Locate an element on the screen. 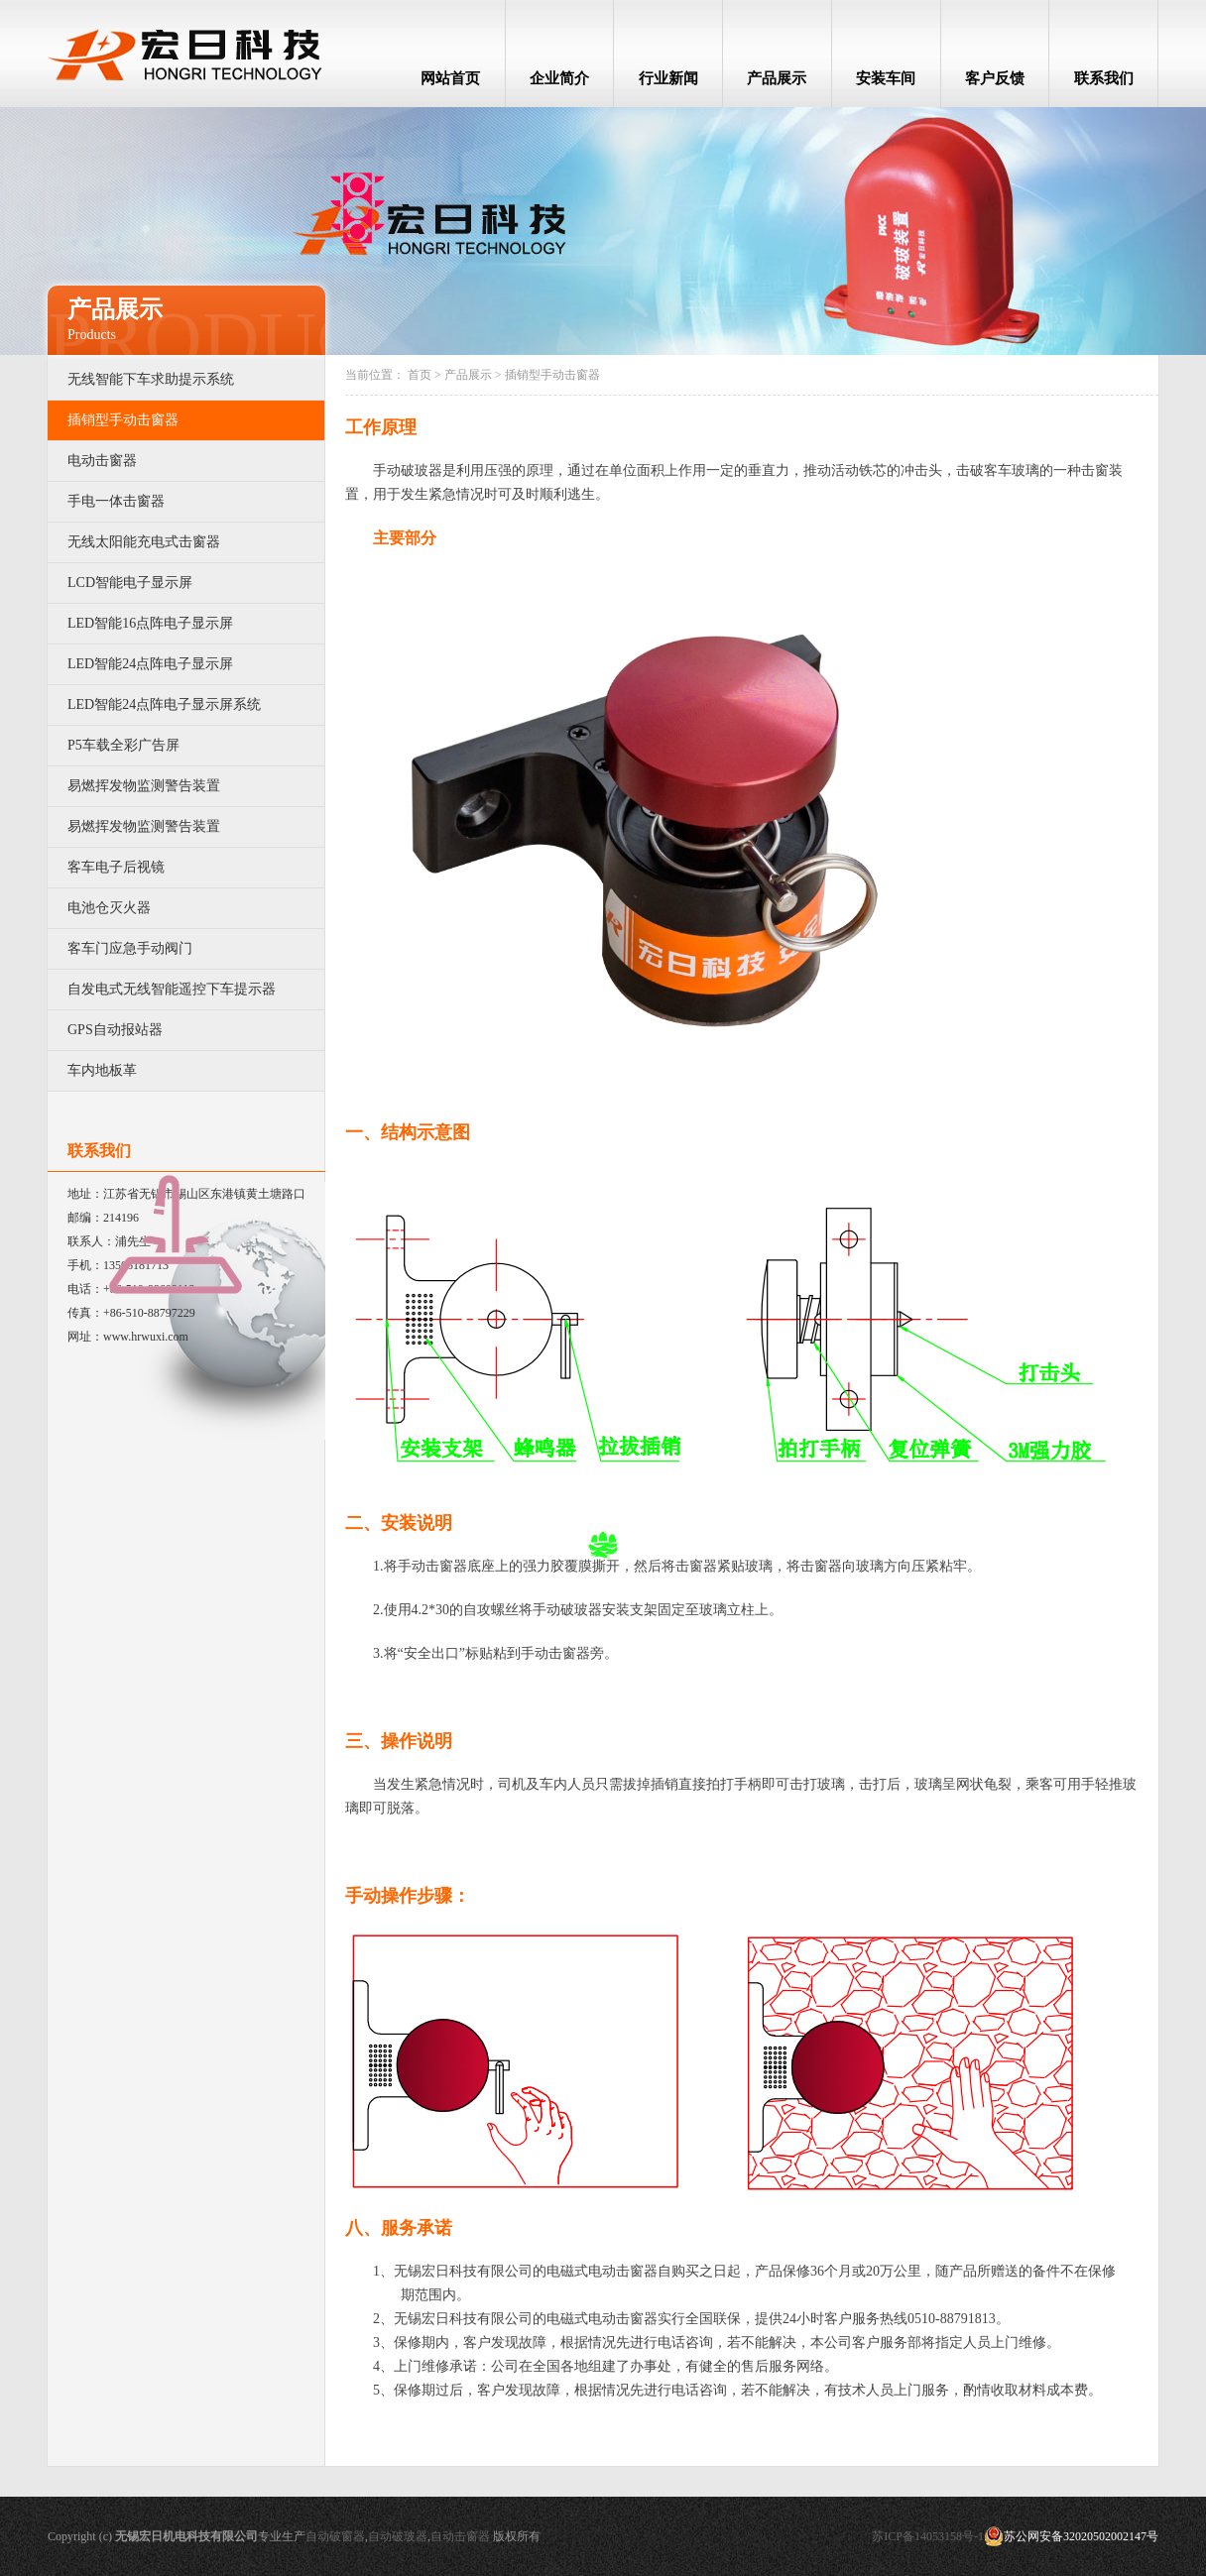 The image size is (1206, 2576). indicates ready status or go signal is located at coordinates (357, 210).